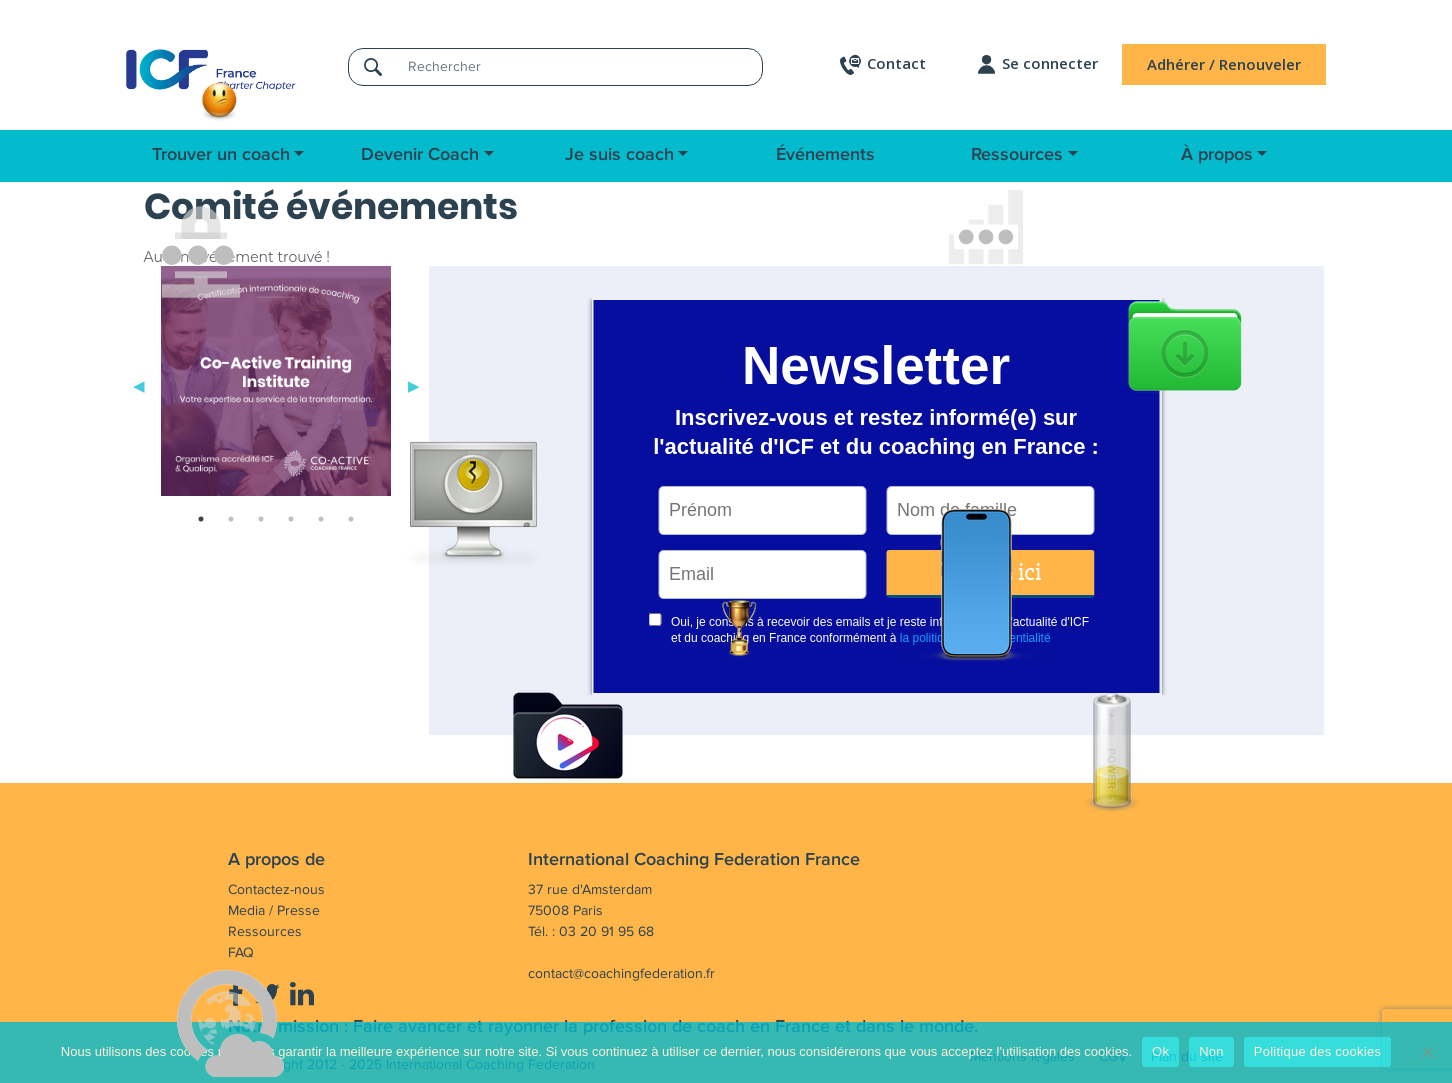  I want to click on indicates partly cloudy night weather conditions, so click(227, 1020).